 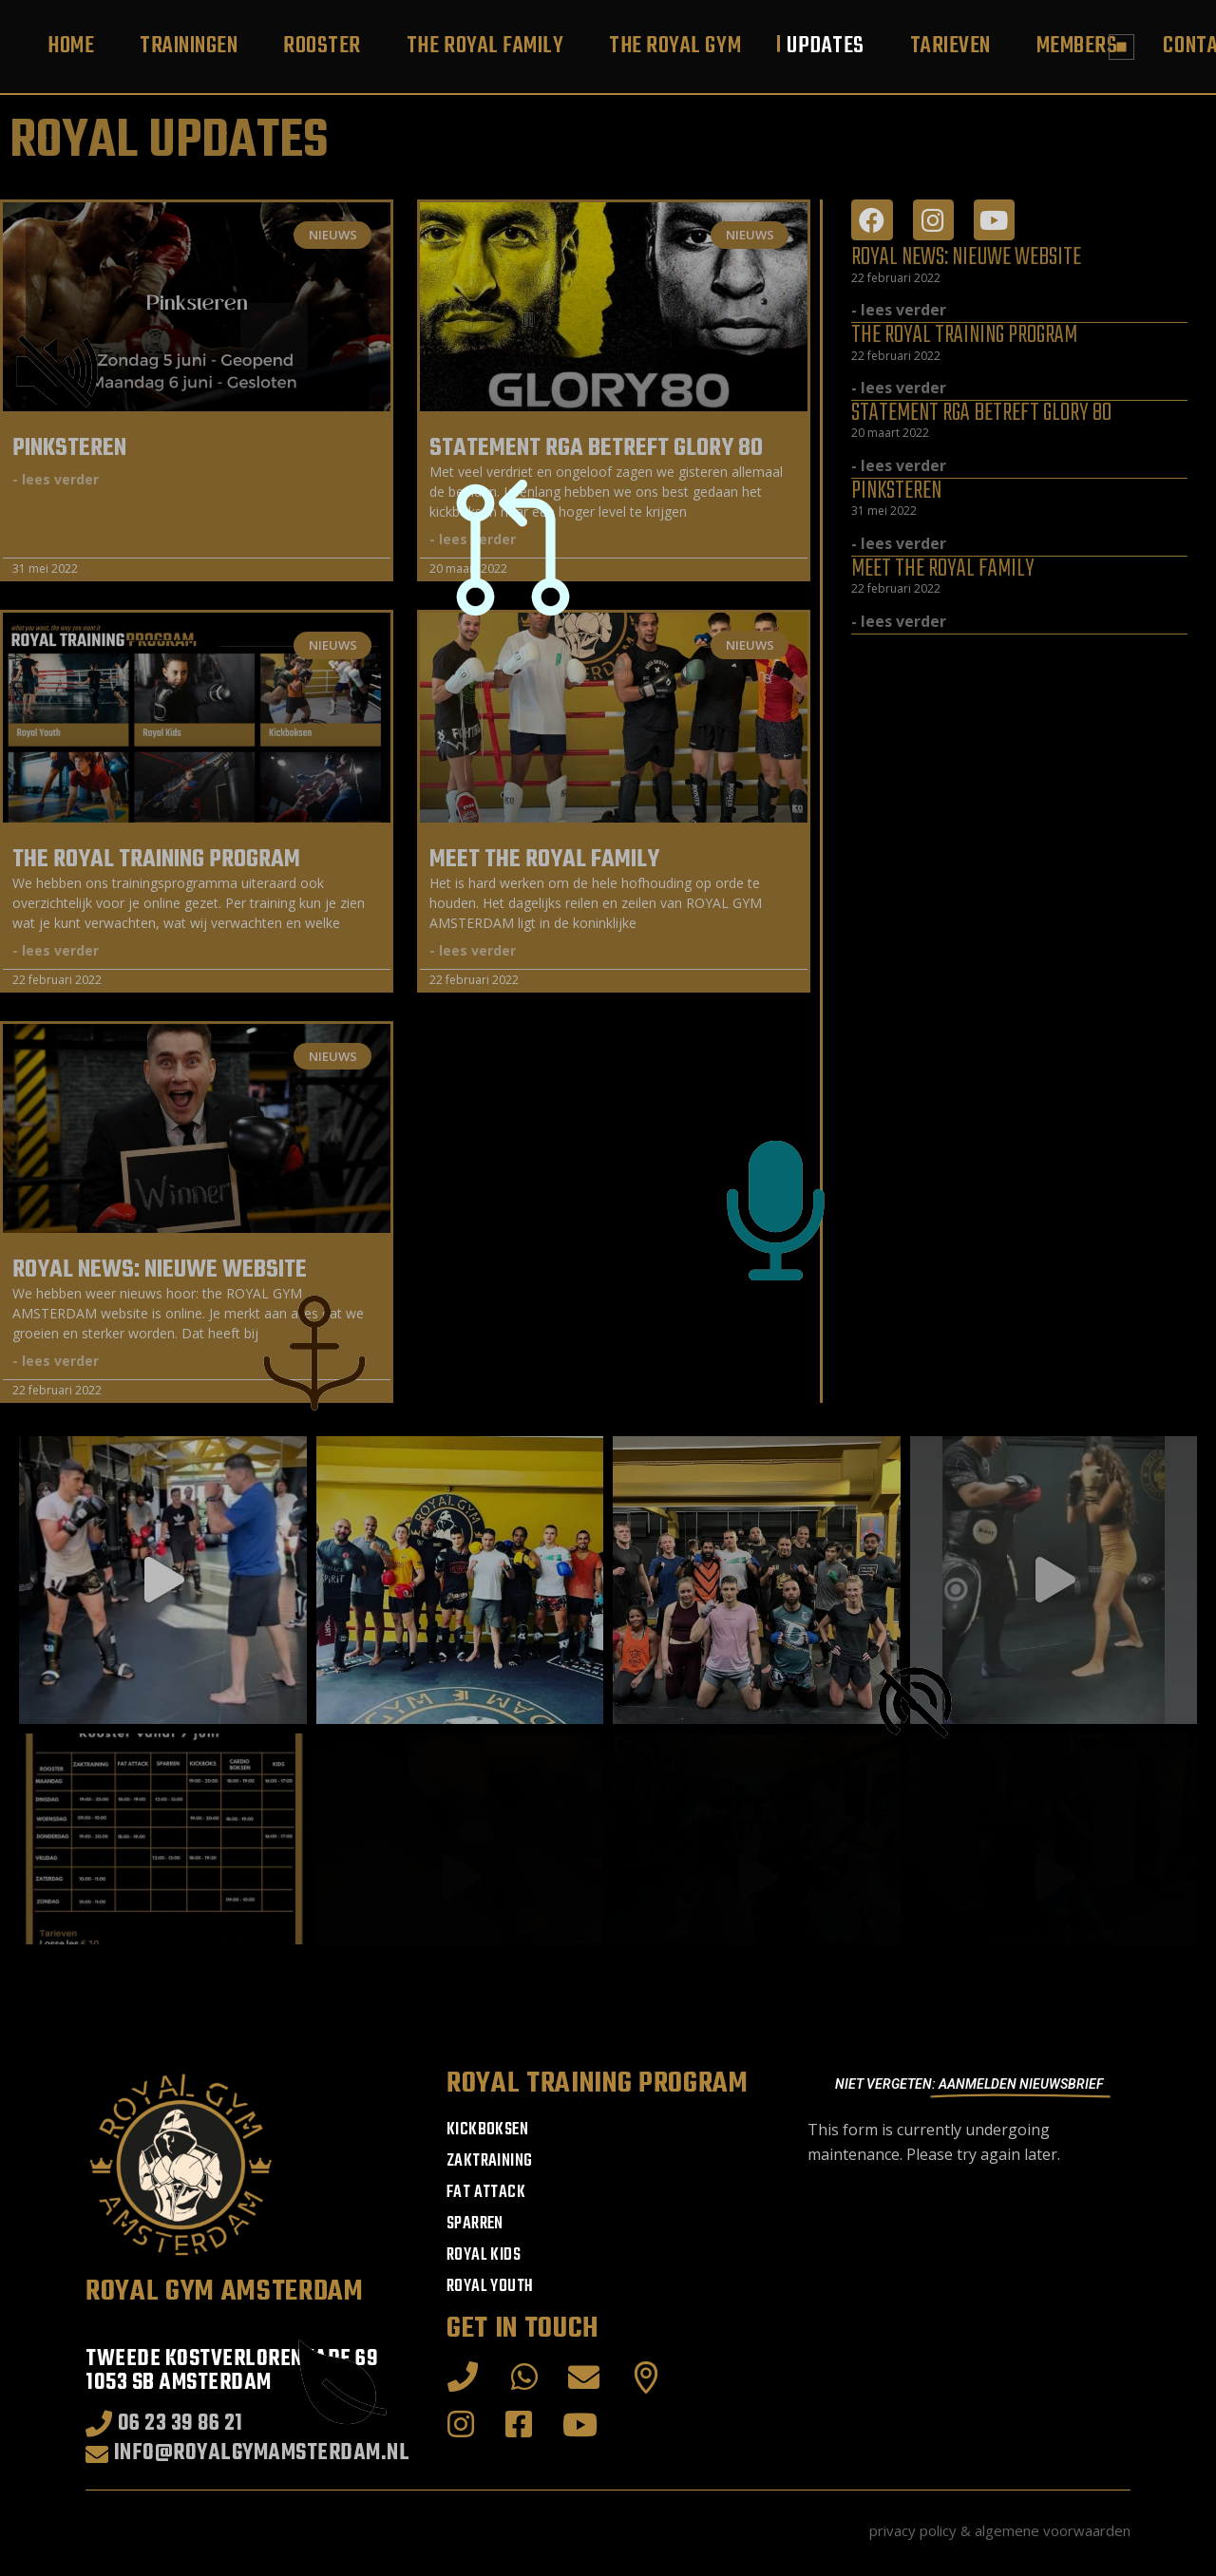 What do you see at coordinates (528, 319) in the screenshot?
I see `pause media playback` at bounding box center [528, 319].